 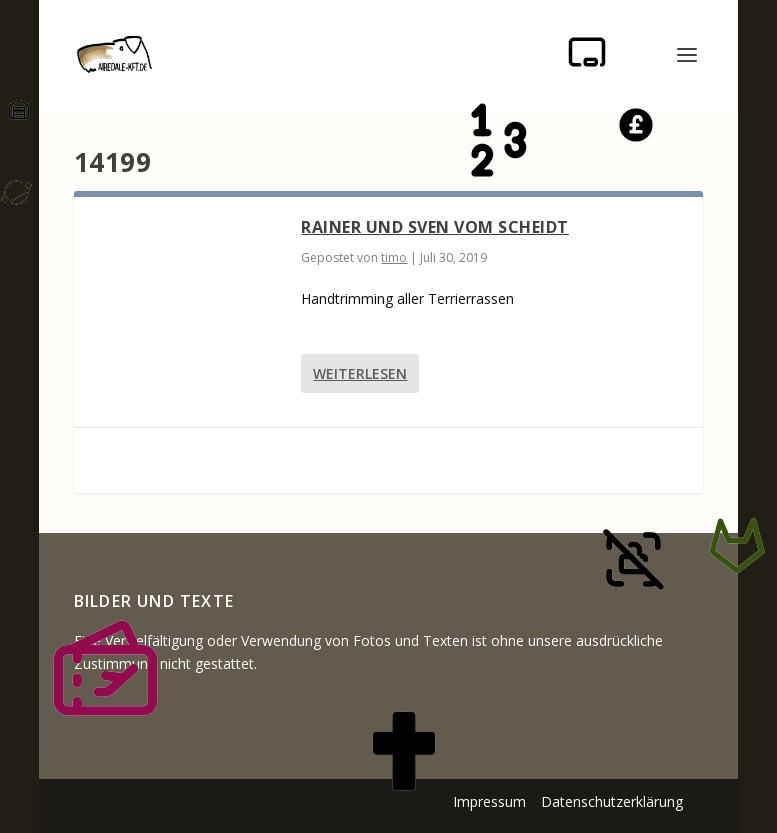 What do you see at coordinates (404, 751) in the screenshot?
I see `religious or faith-based content indicator` at bounding box center [404, 751].